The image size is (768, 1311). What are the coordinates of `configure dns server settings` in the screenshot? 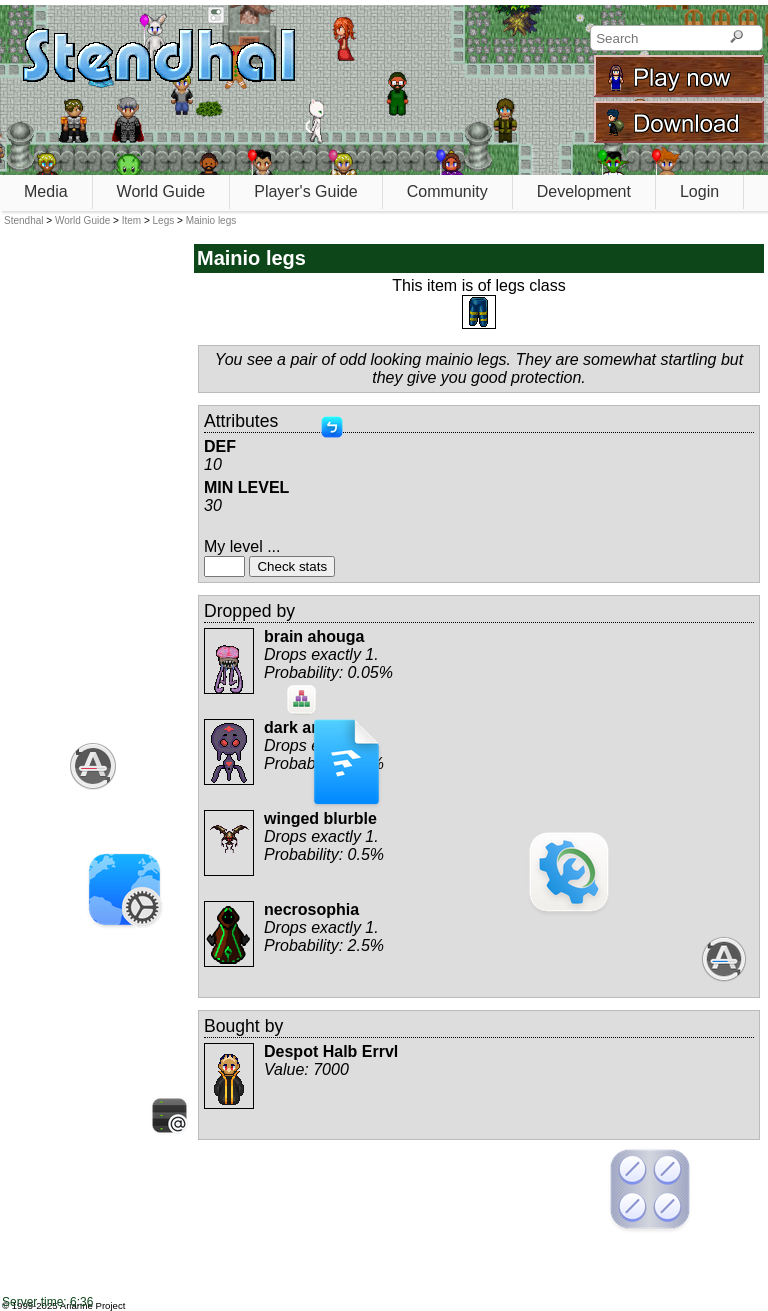 It's located at (169, 1115).